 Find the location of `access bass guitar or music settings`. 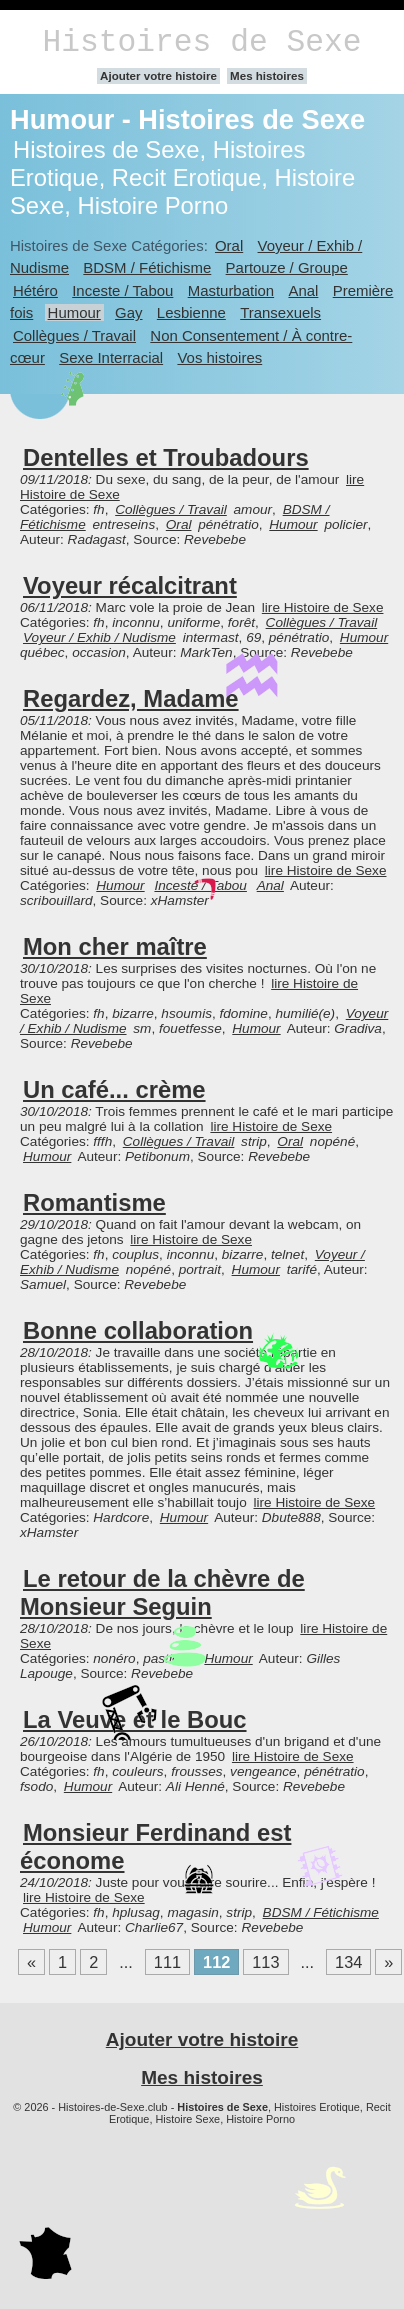

access bass guitar or music settings is located at coordinates (72, 388).